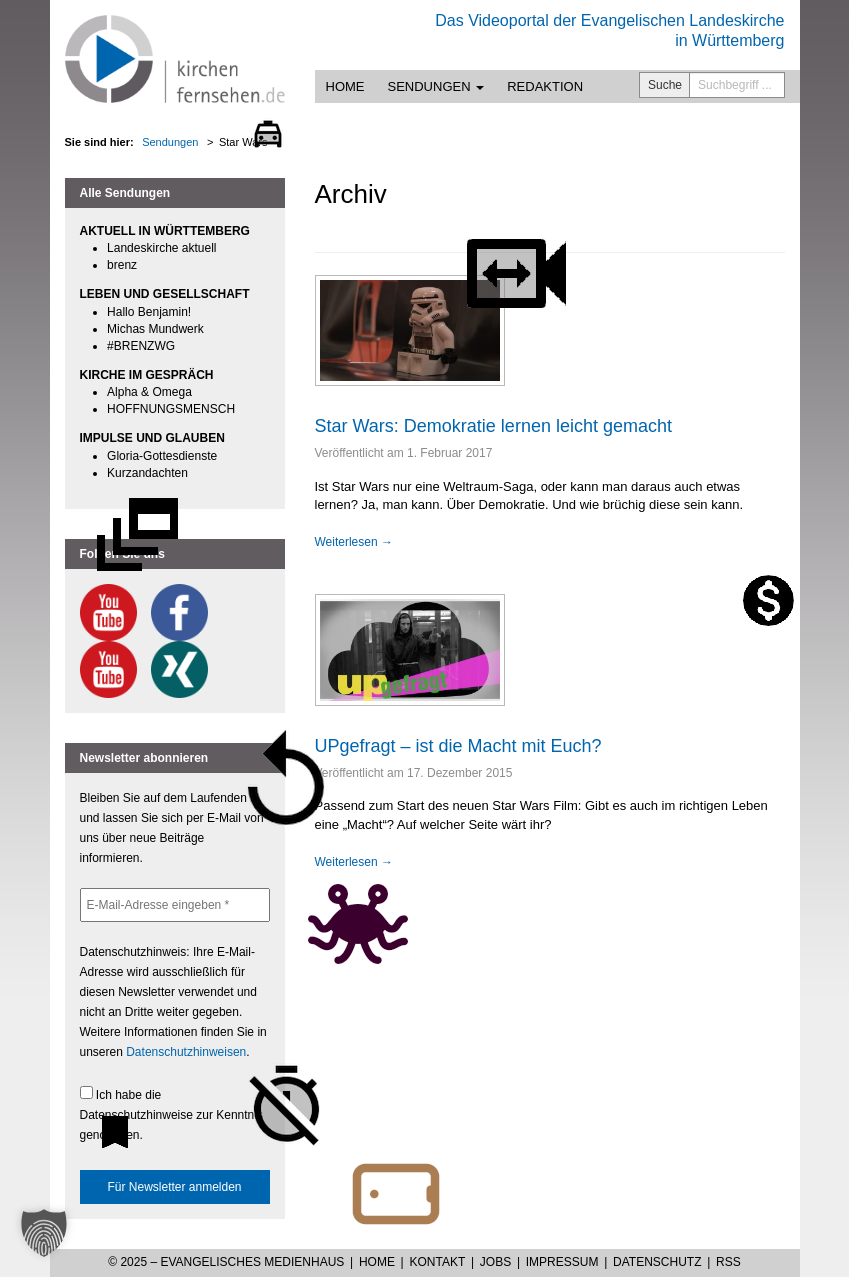 The height and width of the screenshot is (1277, 849). What do you see at coordinates (358, 924) in the screenshot?
I see `represents pastafarianism or the flying spaghetti monster` at bounding box center [358, 924].